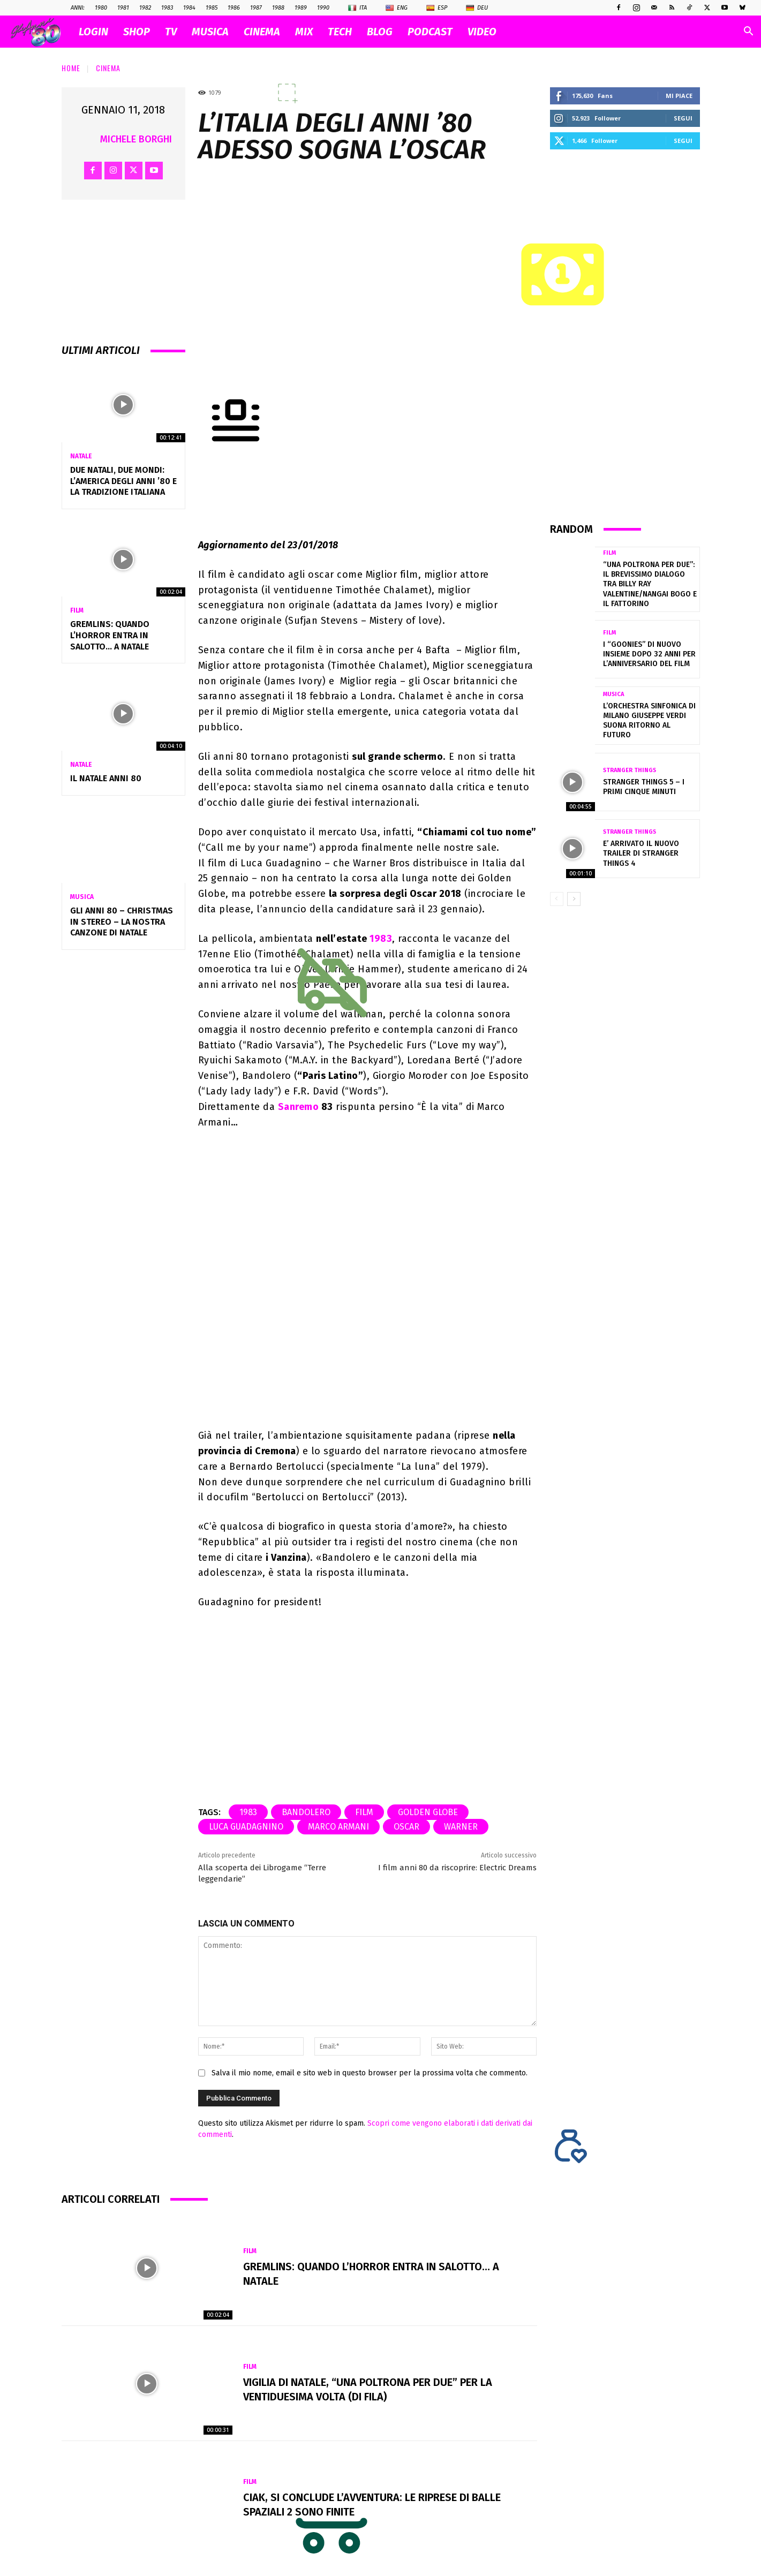 The height and width of the screenshot is (2576, 761). I want to click on donate to a cause or charity, so click(569, 2146).